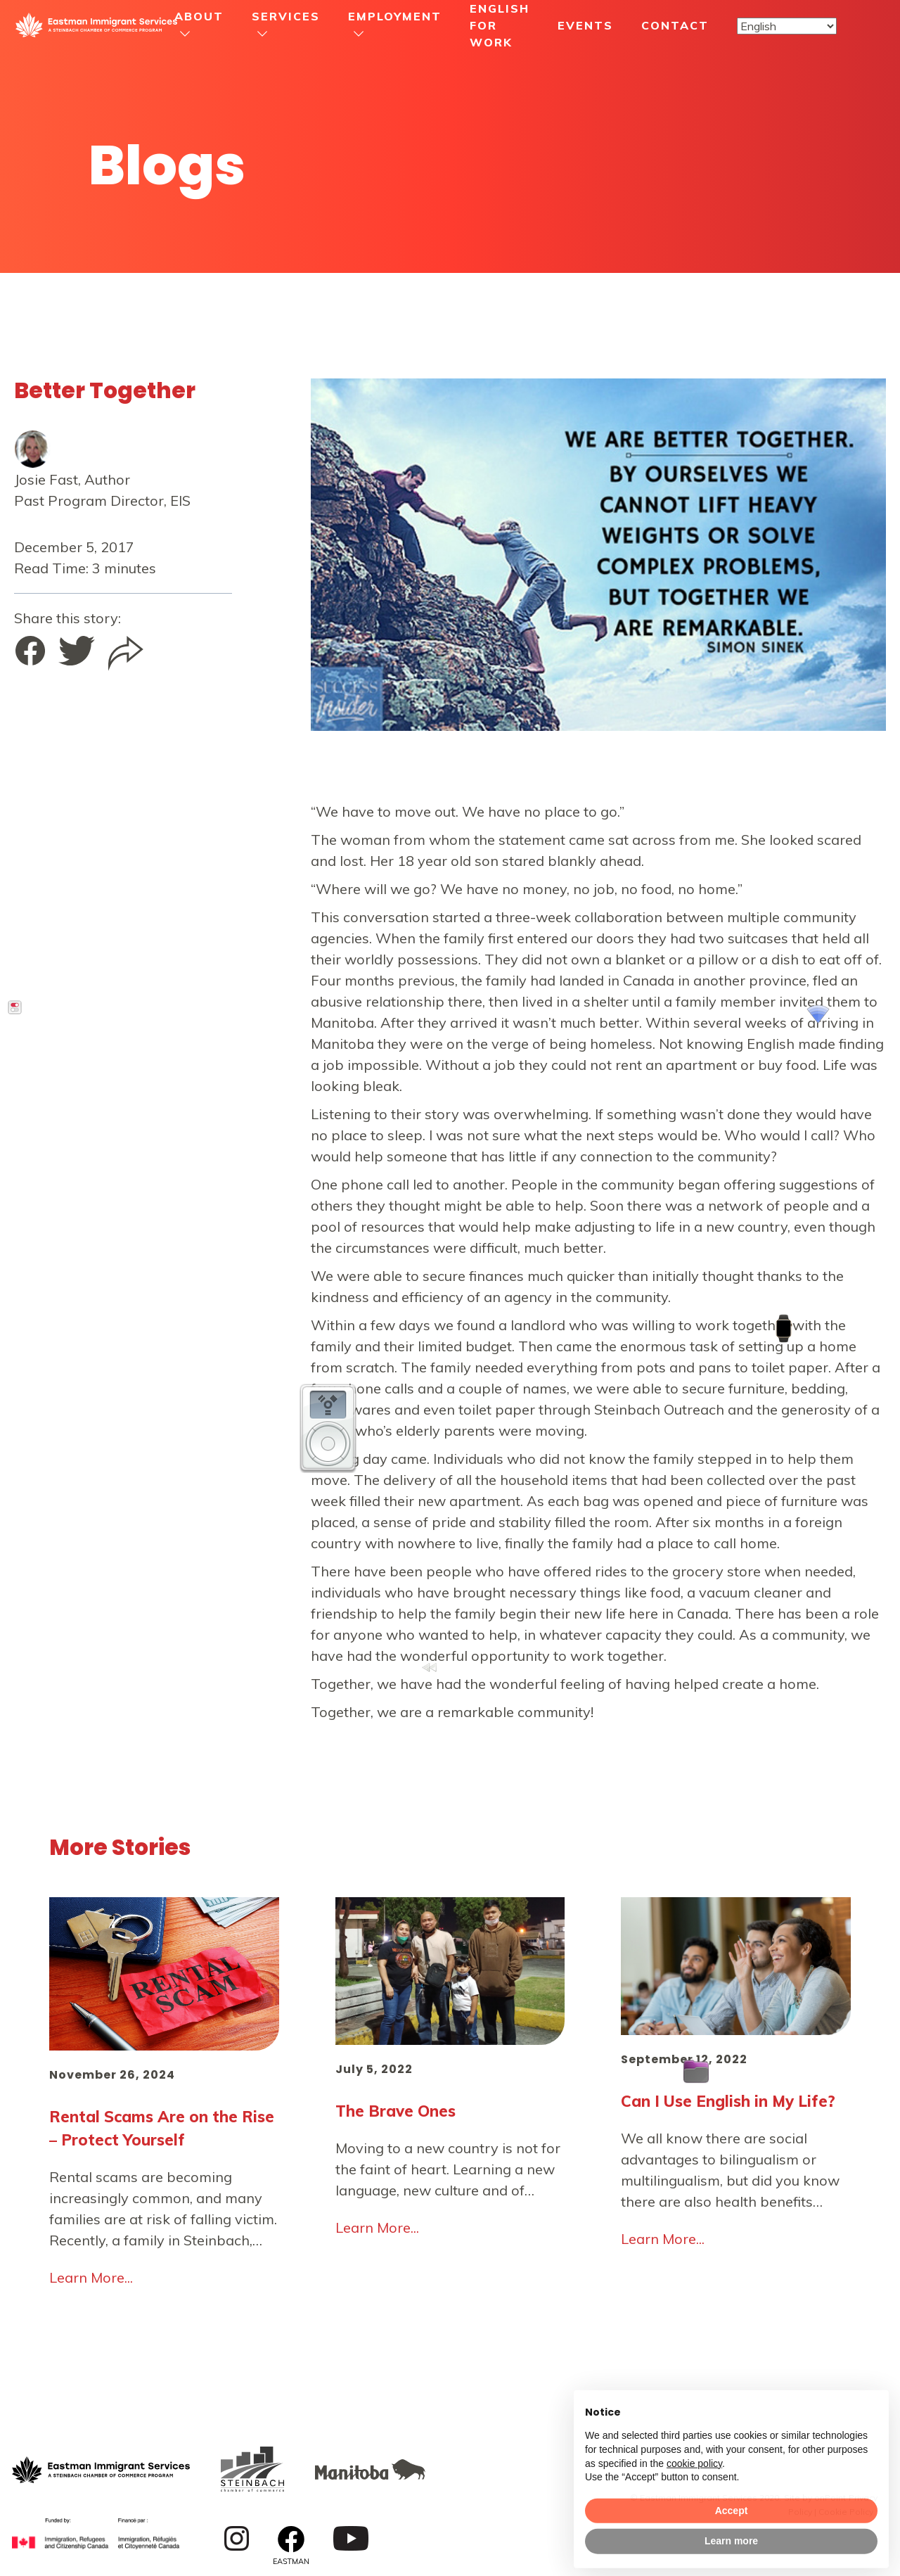 Image resolution: width=900 pixels, height=2576 pixels. I want to click on drop files here to move them into this folder, so click(696, 2071).